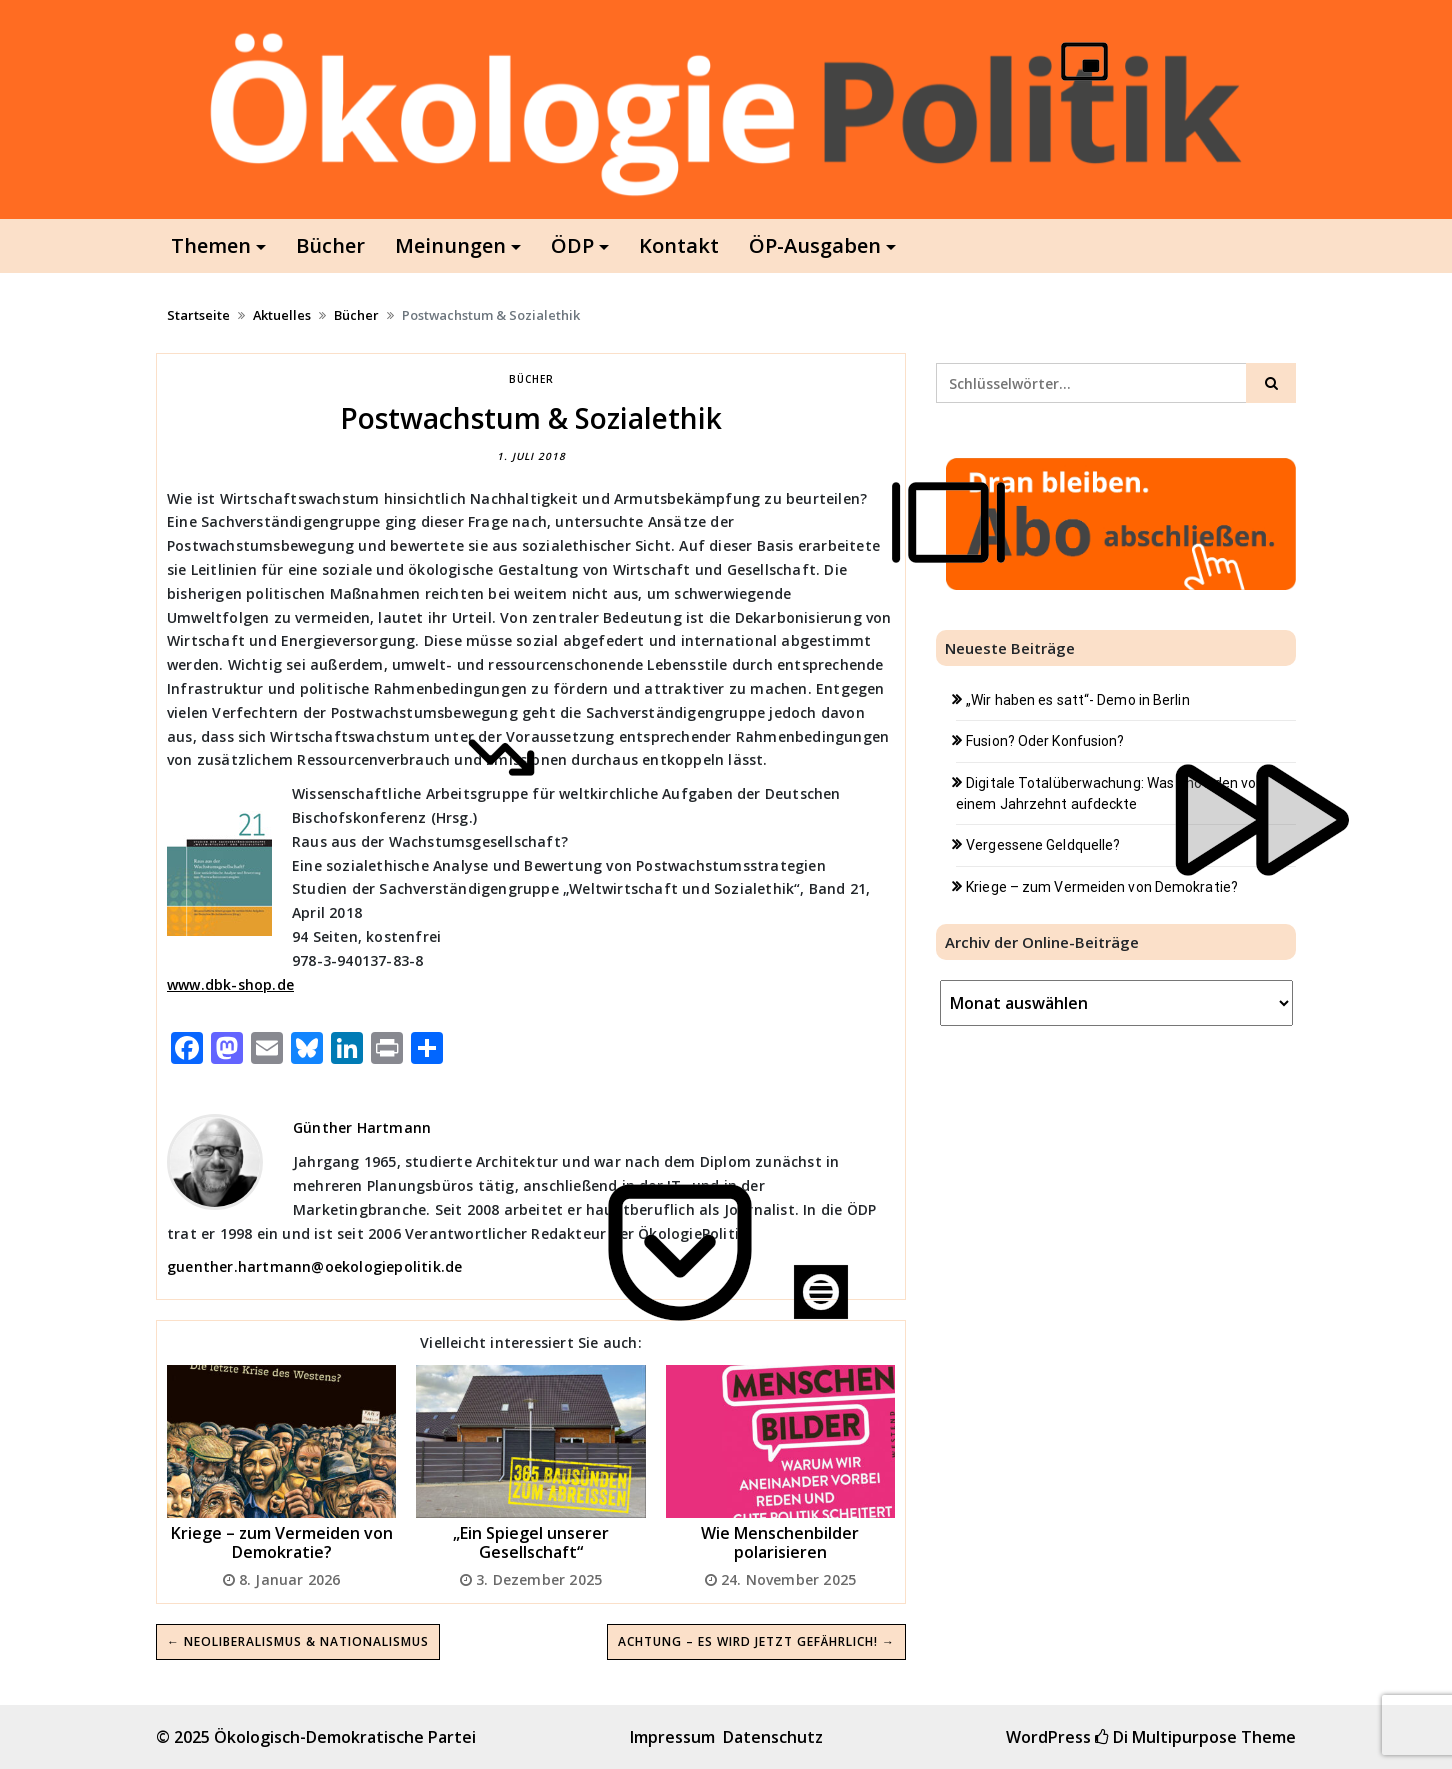  I want to click on skip forward in media playback, so click(1250, 820).